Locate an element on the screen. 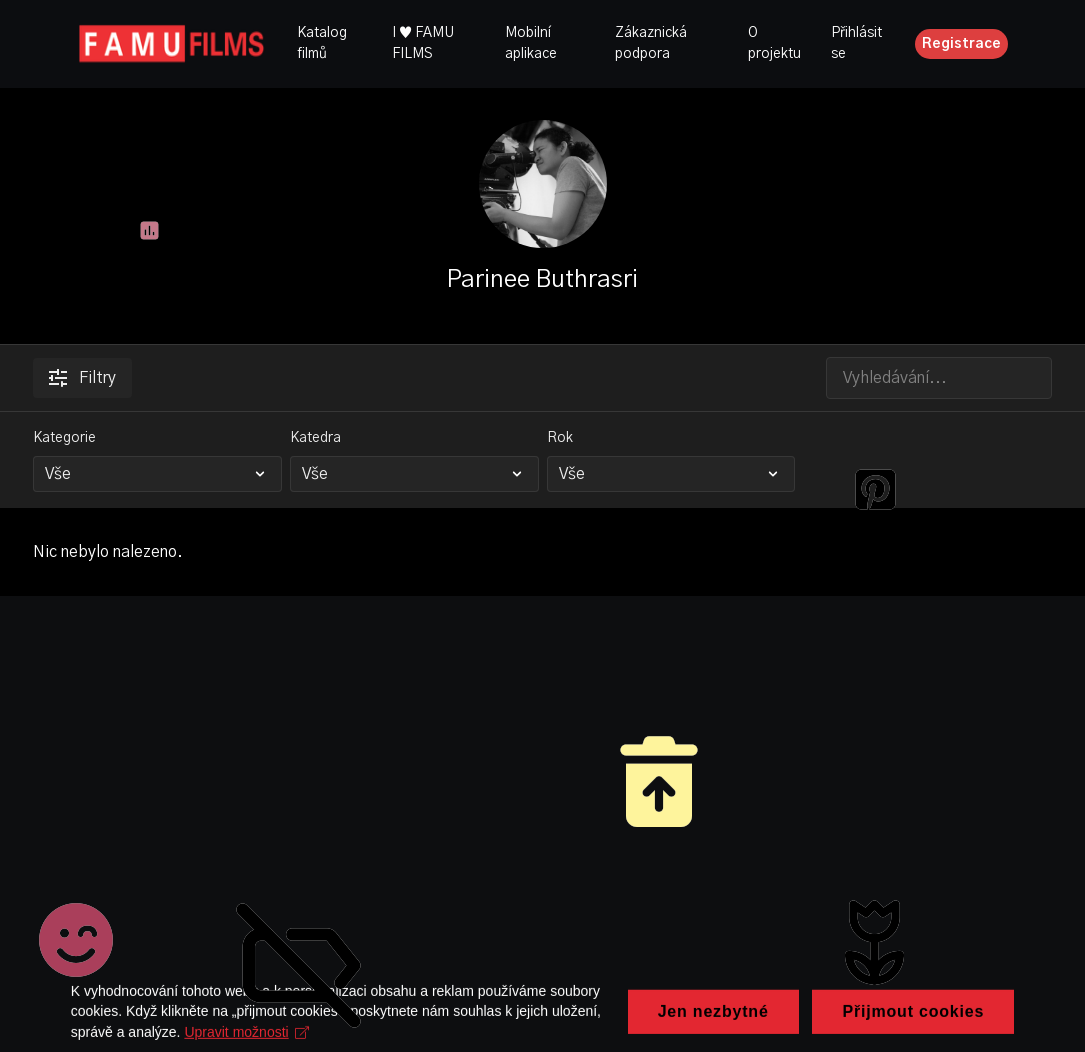 The image size is (1085, 1052). view poll results is located at coordinates (149, 230).